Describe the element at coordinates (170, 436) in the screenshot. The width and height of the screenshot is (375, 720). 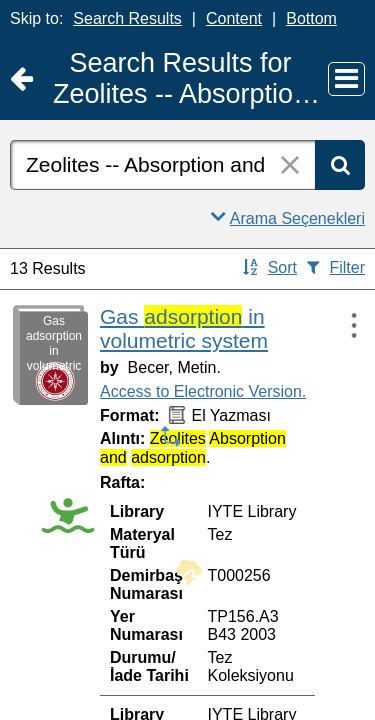
I see `indicates a vector path or directional flow` at that location.